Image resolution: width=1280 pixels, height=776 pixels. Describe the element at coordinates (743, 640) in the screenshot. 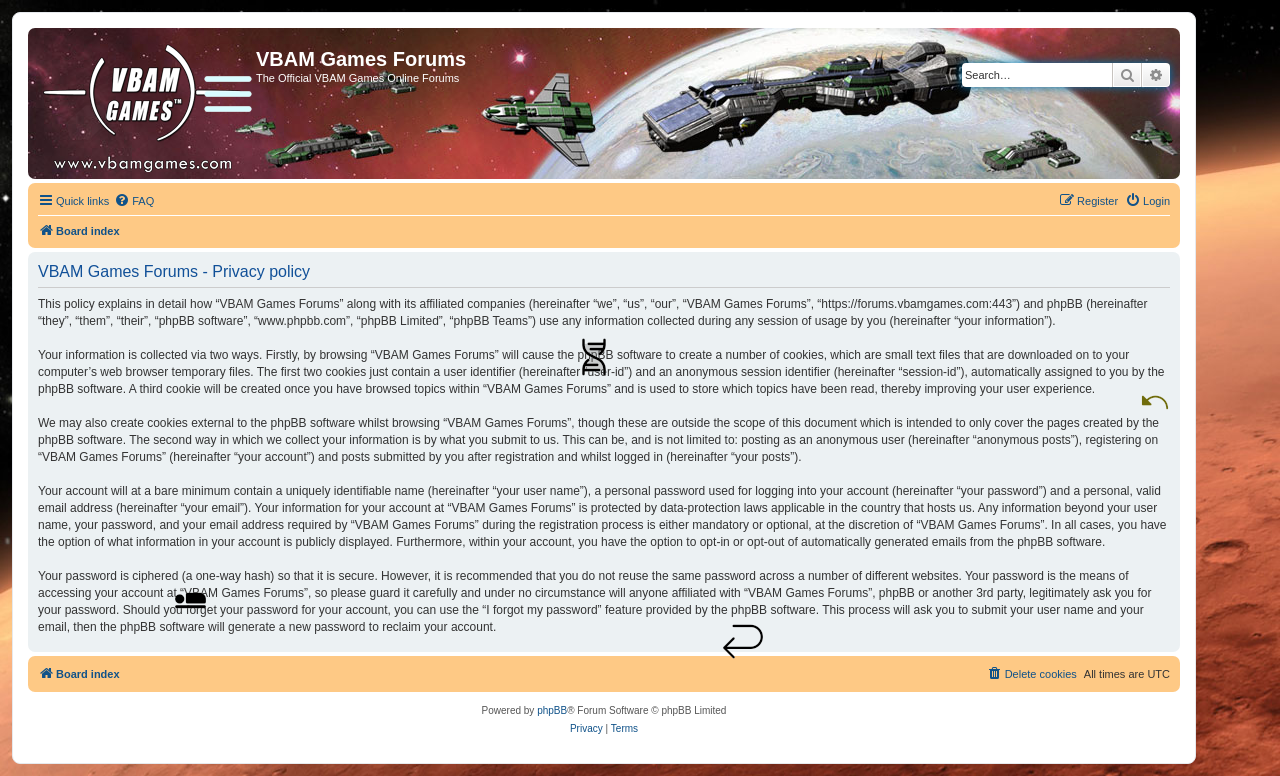

I see `undo or go back to previous state` at that location.